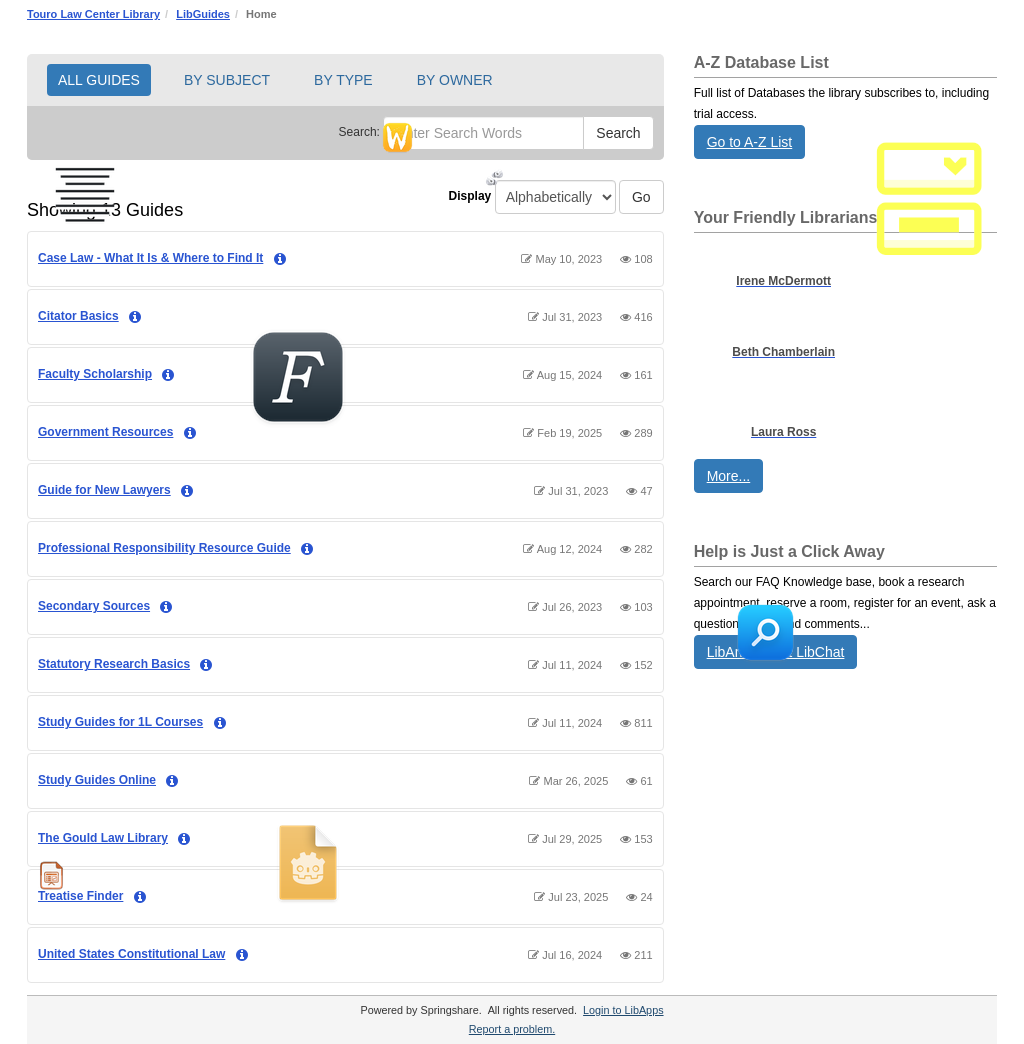 The width and height of the screenshot is (1024, 1044). I want to click on open search settings or preferences, so click(765, 632).